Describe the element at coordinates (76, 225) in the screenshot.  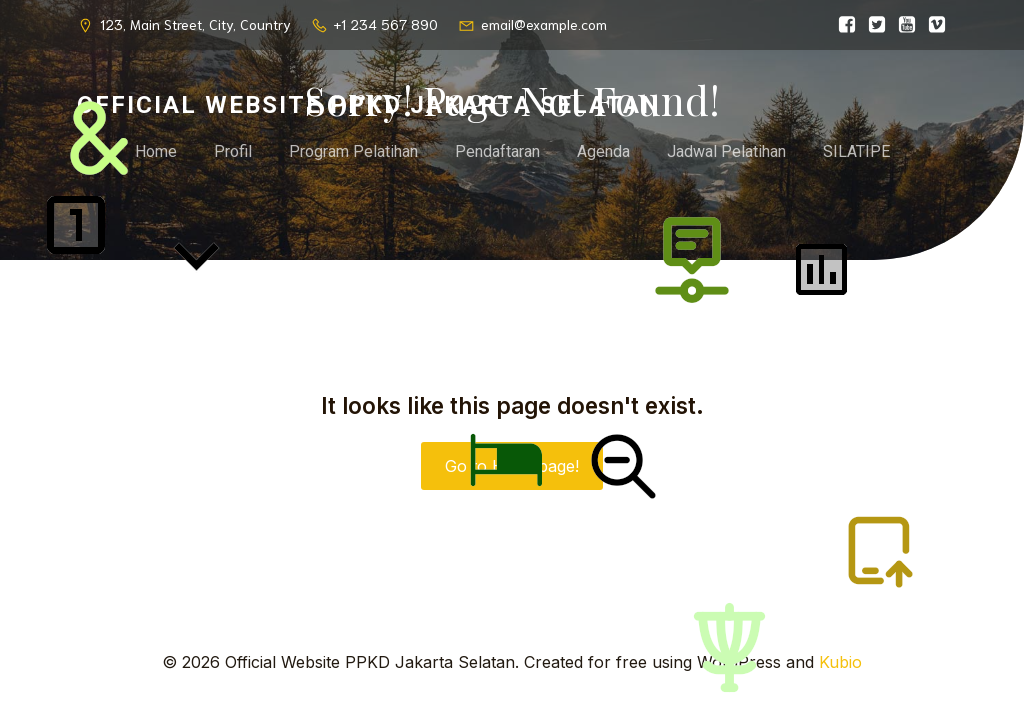
I see `indicates the first item or step in a sequence` at that location.